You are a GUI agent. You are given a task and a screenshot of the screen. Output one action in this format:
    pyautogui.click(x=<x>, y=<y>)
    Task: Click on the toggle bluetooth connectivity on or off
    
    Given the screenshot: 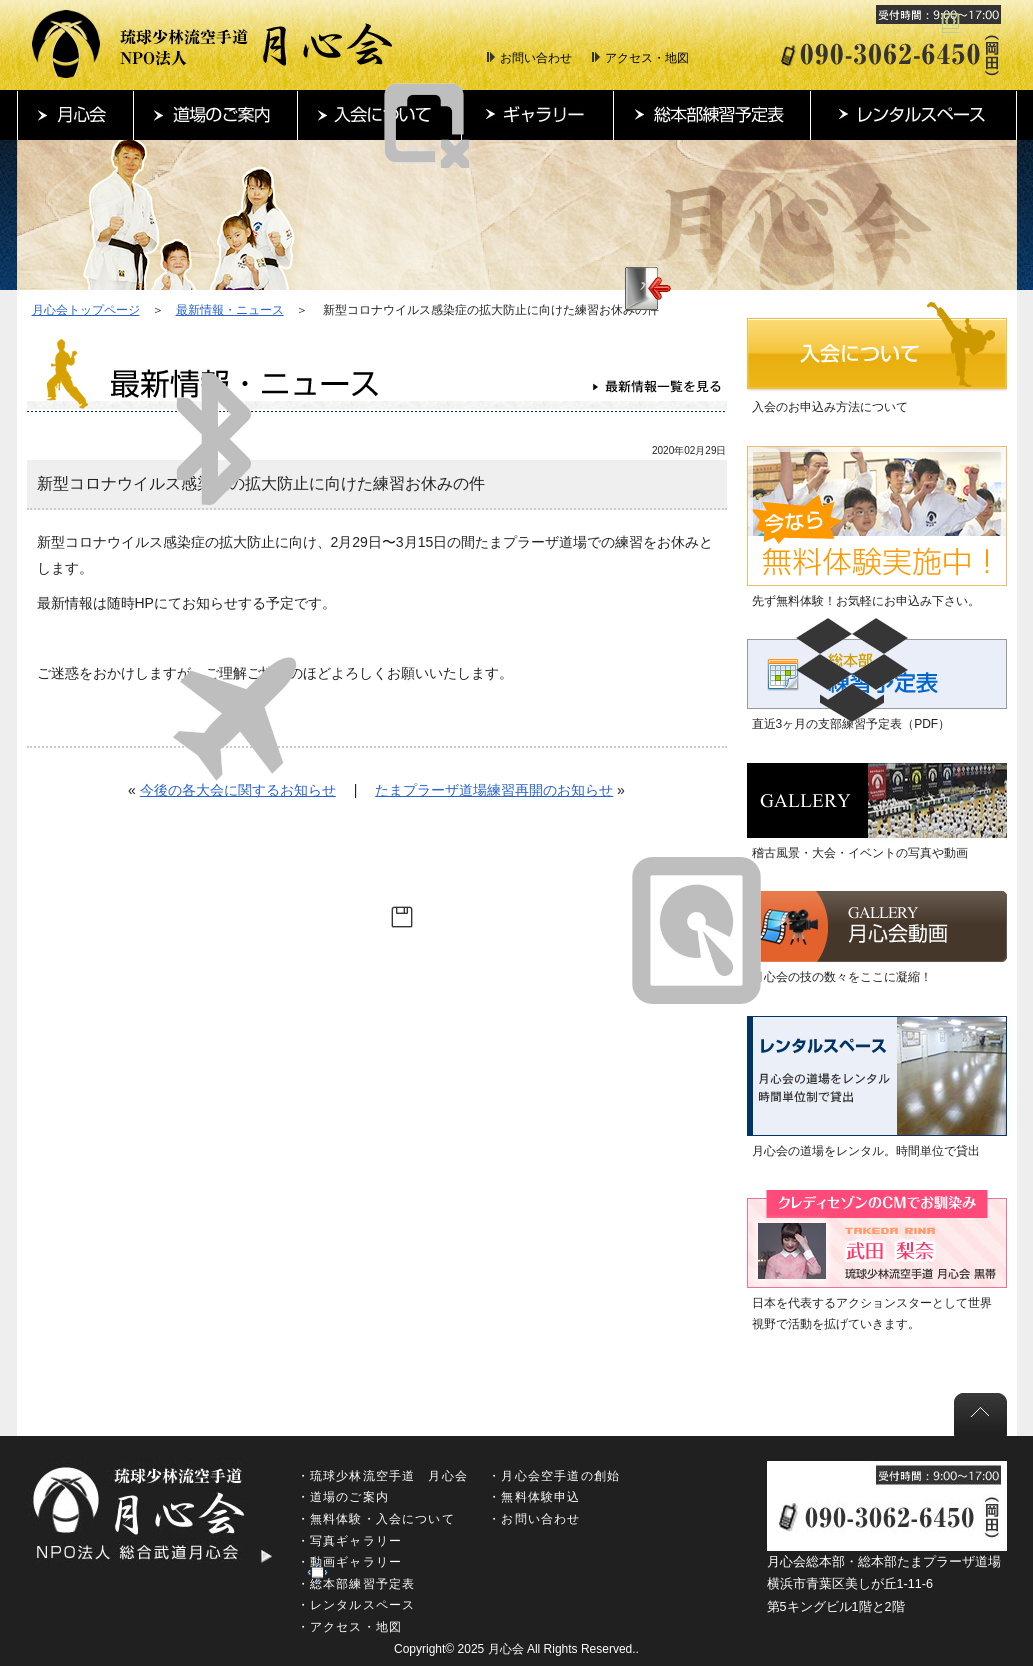 What is the action you would take?
    pyautogui.click(x=218, y=439)
    